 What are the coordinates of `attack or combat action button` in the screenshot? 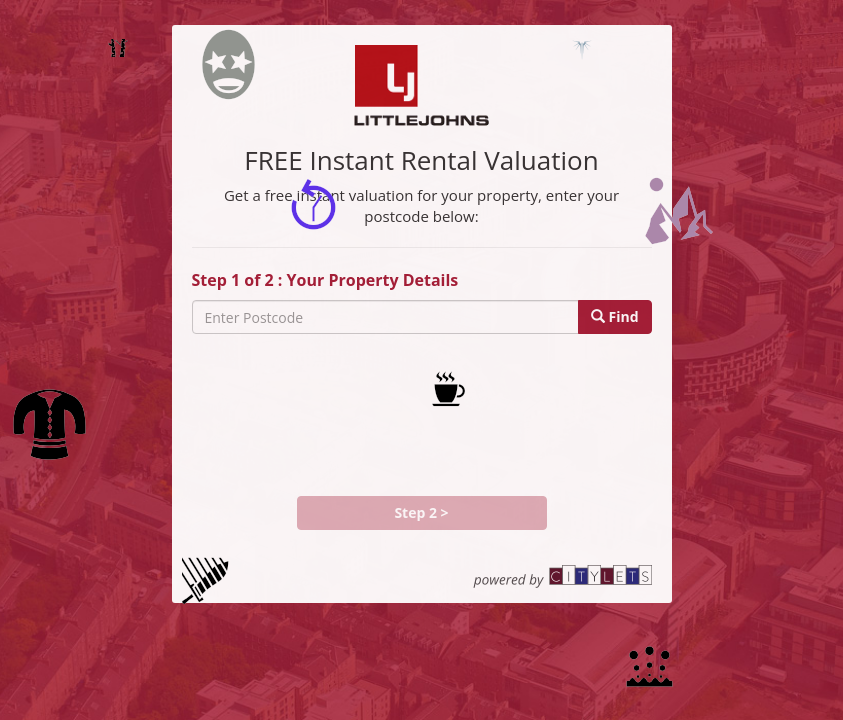 It's located at (205, 581).